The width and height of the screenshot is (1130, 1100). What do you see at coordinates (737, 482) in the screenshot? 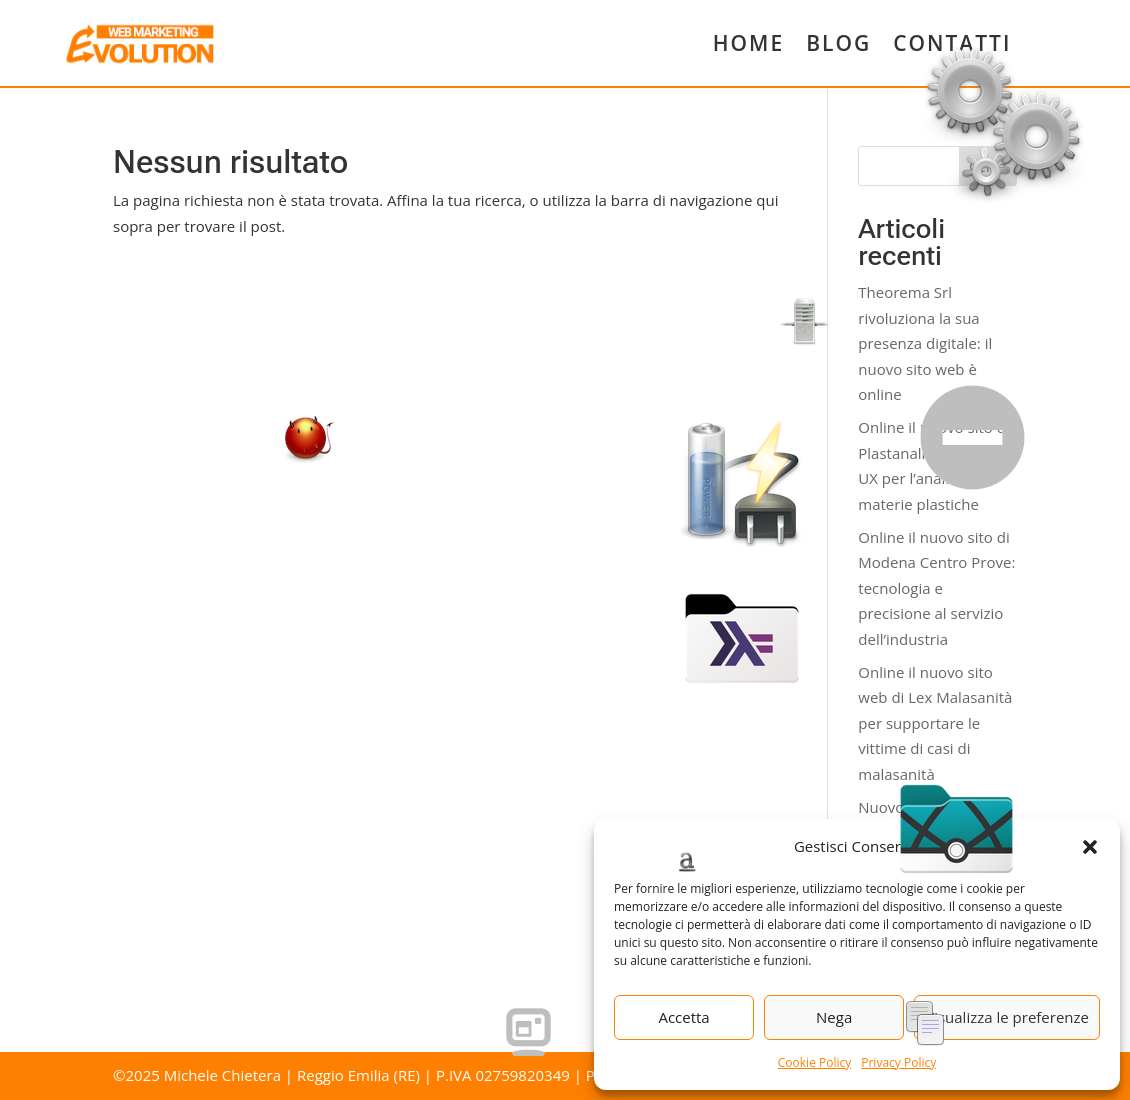
I see `indicates battery is charging with good charge level` at bounding box center [737, 482].